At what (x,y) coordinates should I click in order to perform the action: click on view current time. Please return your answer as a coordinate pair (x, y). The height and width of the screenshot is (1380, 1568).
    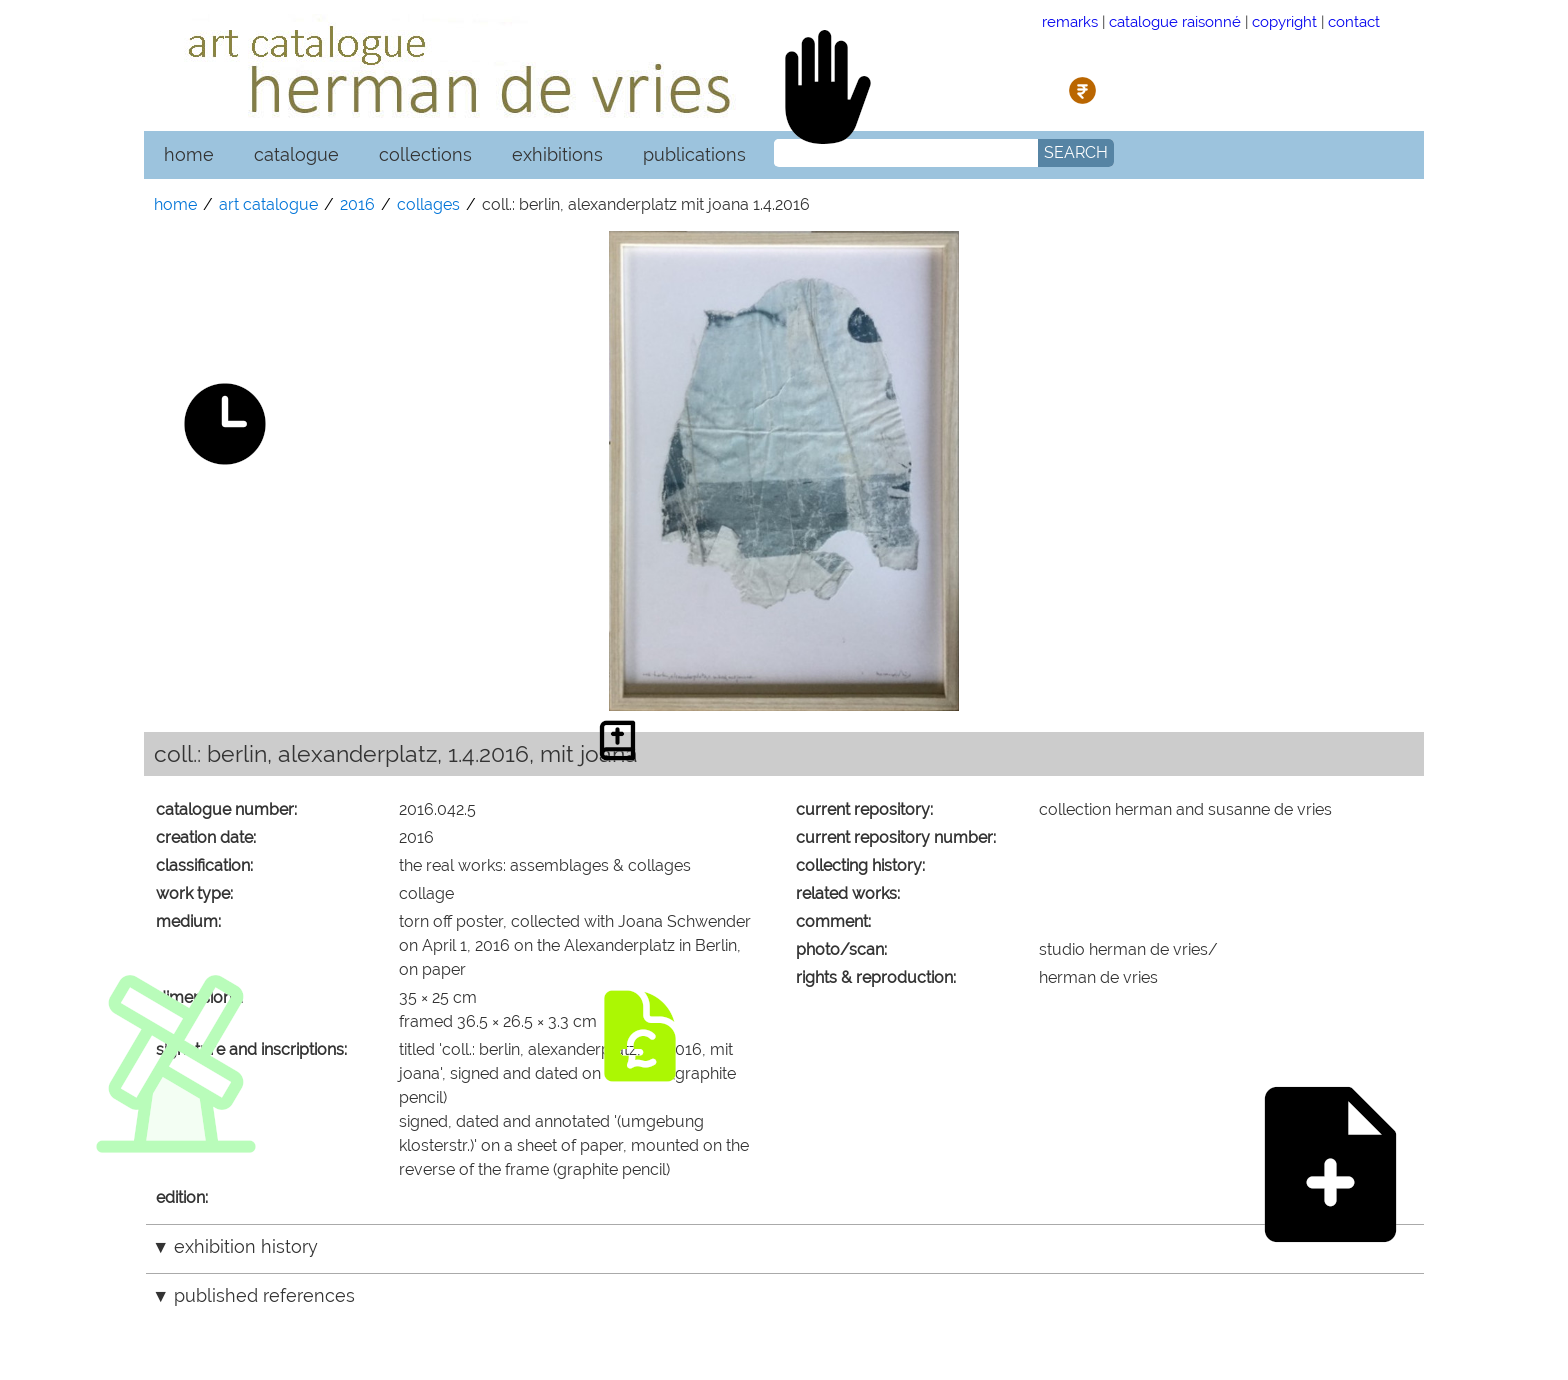
    Looking at the image, I should click on (225, 424).